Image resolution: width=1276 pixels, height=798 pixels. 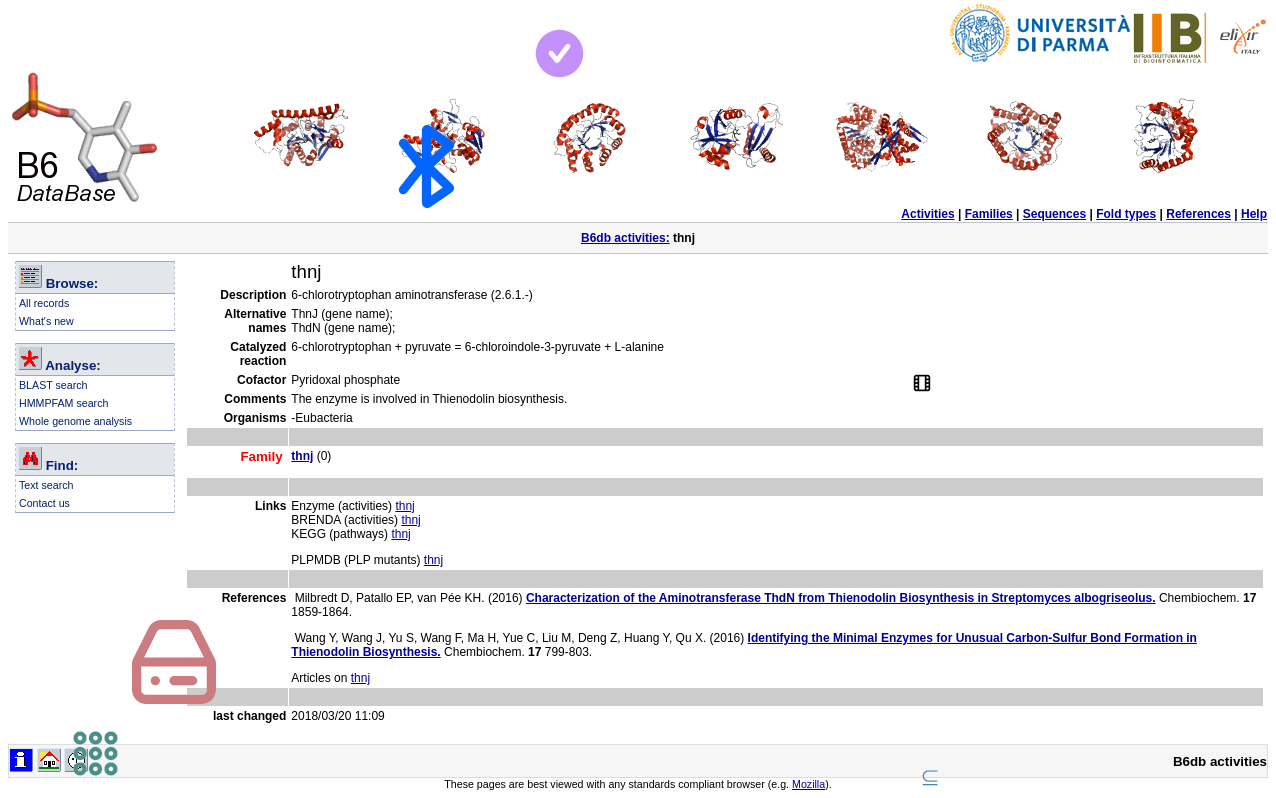 I want to click on open the dial pad, so click(x=95, y=753).